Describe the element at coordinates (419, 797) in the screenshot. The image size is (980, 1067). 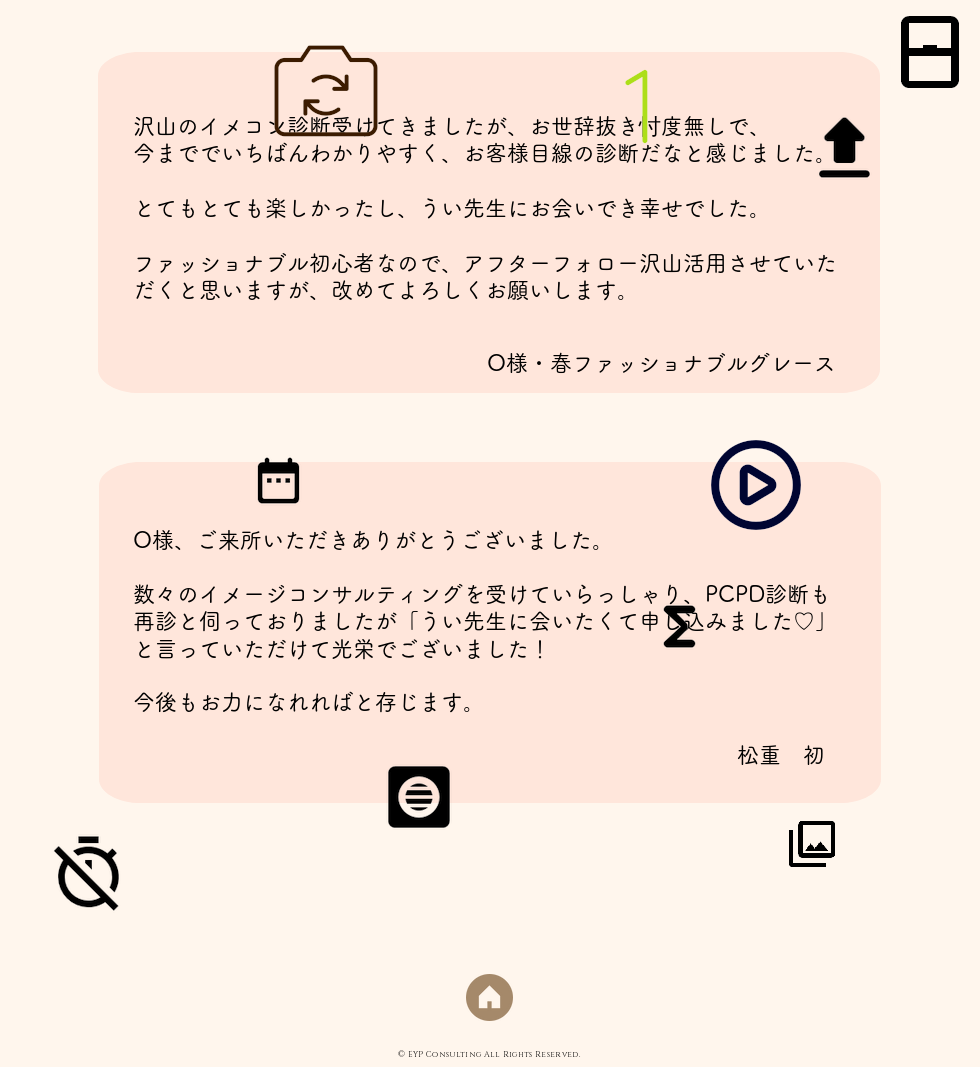
I see `access climate control settings` at that location.